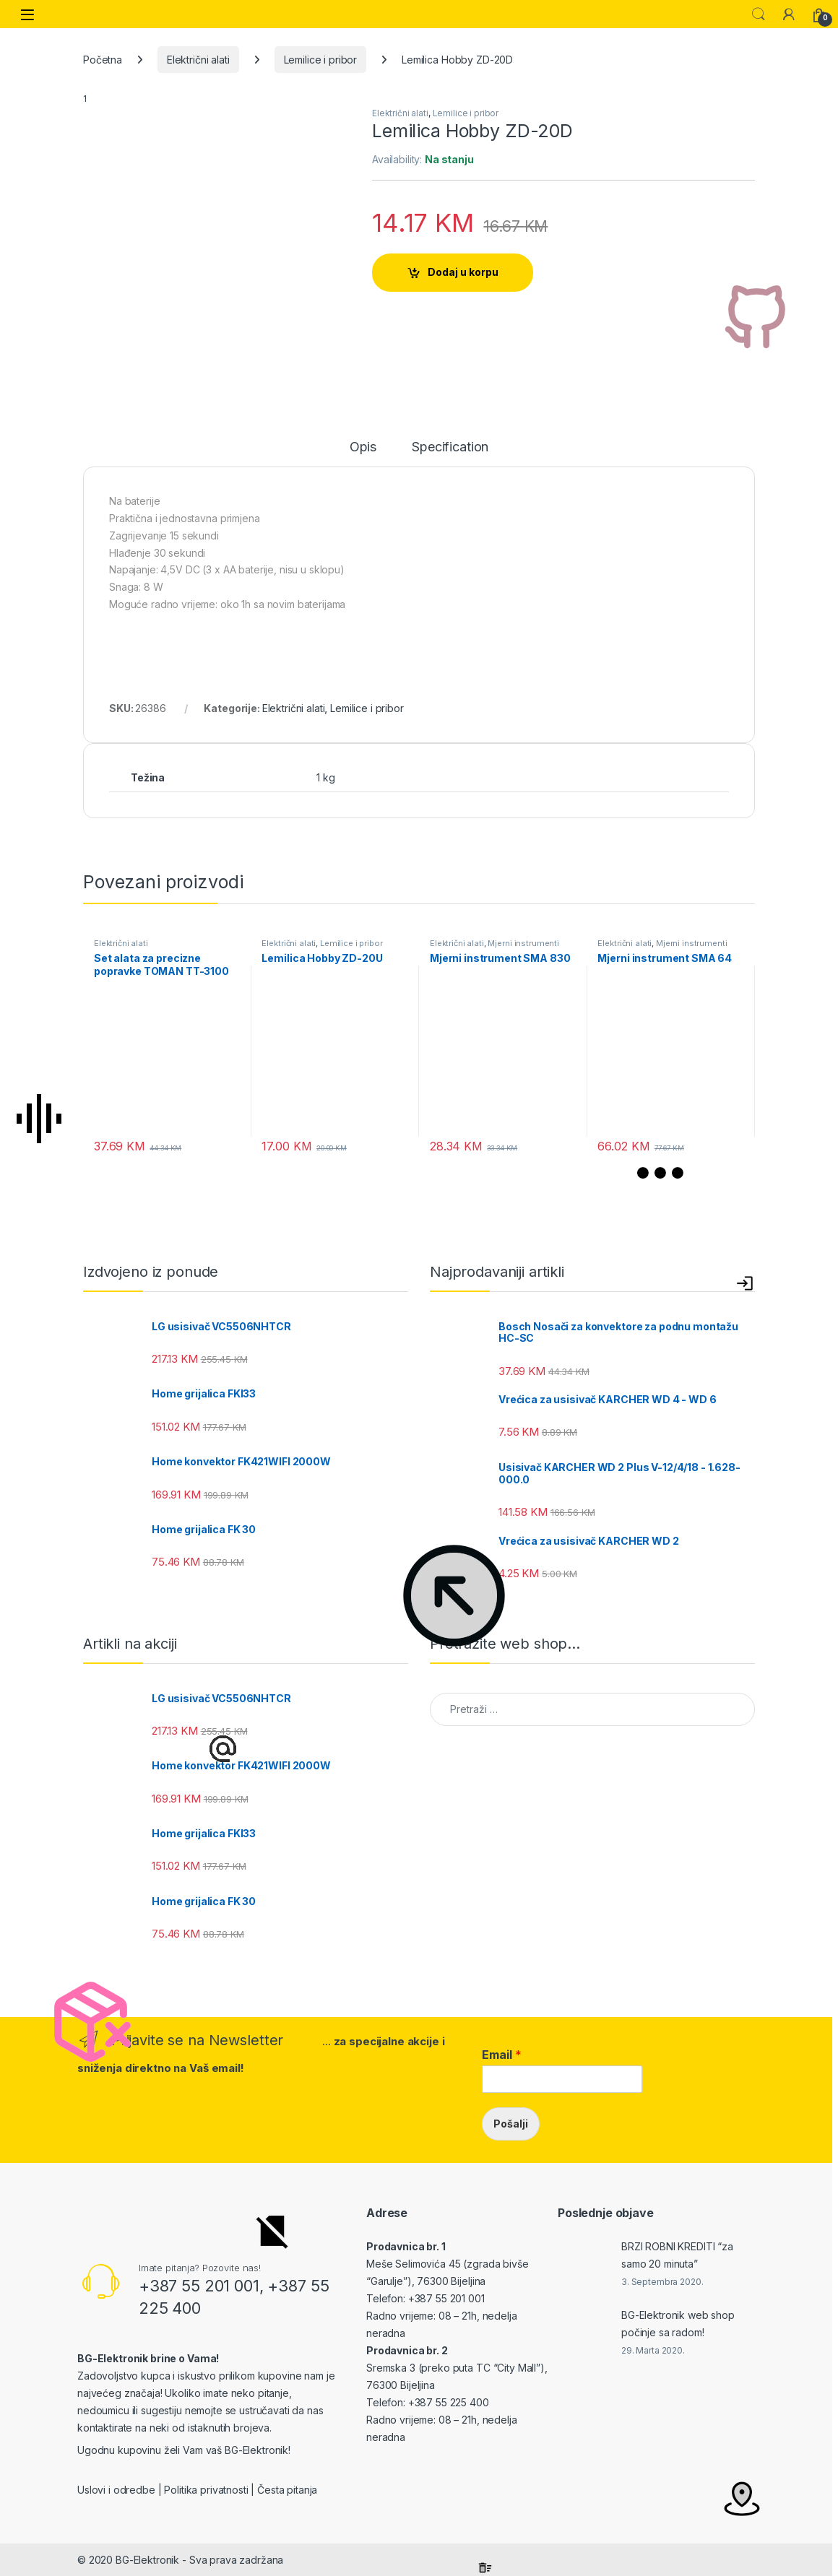  Describe the element at coordinates (756, 316) in the screenshot. I see `view project on github` at that location.